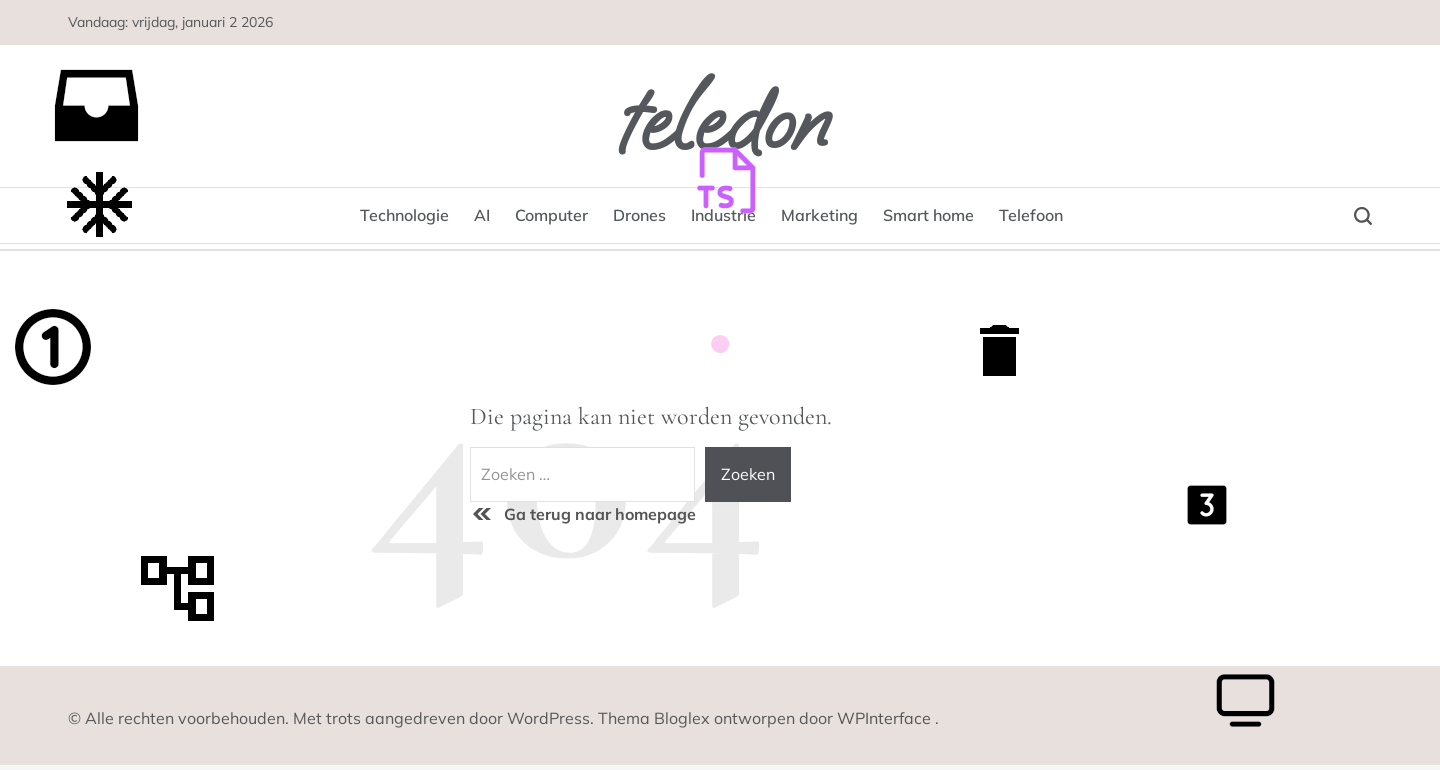  What do you see at coordinates (1245, 700) in the screenshot?
I see `access tv or display settings` at bounding box center [1245, 700].